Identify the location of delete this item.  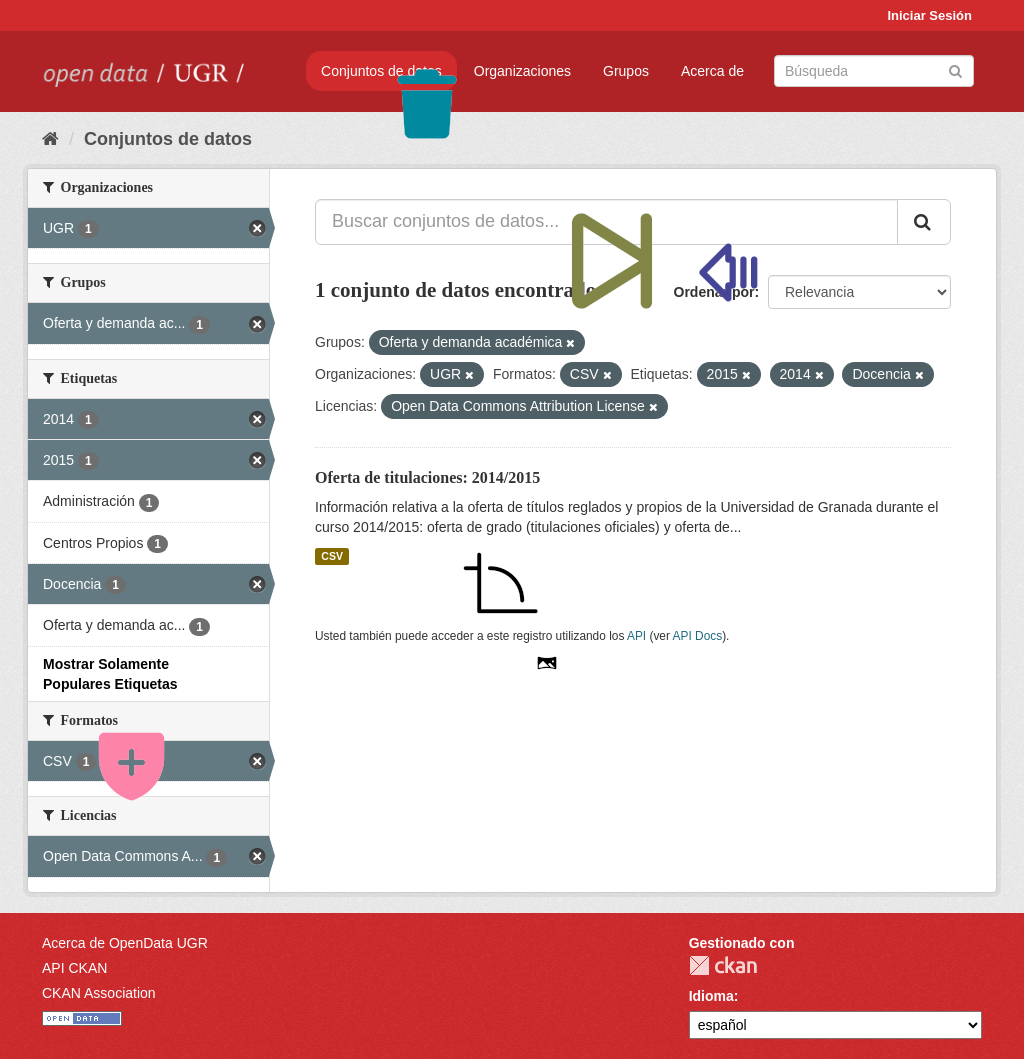
(427, 105).